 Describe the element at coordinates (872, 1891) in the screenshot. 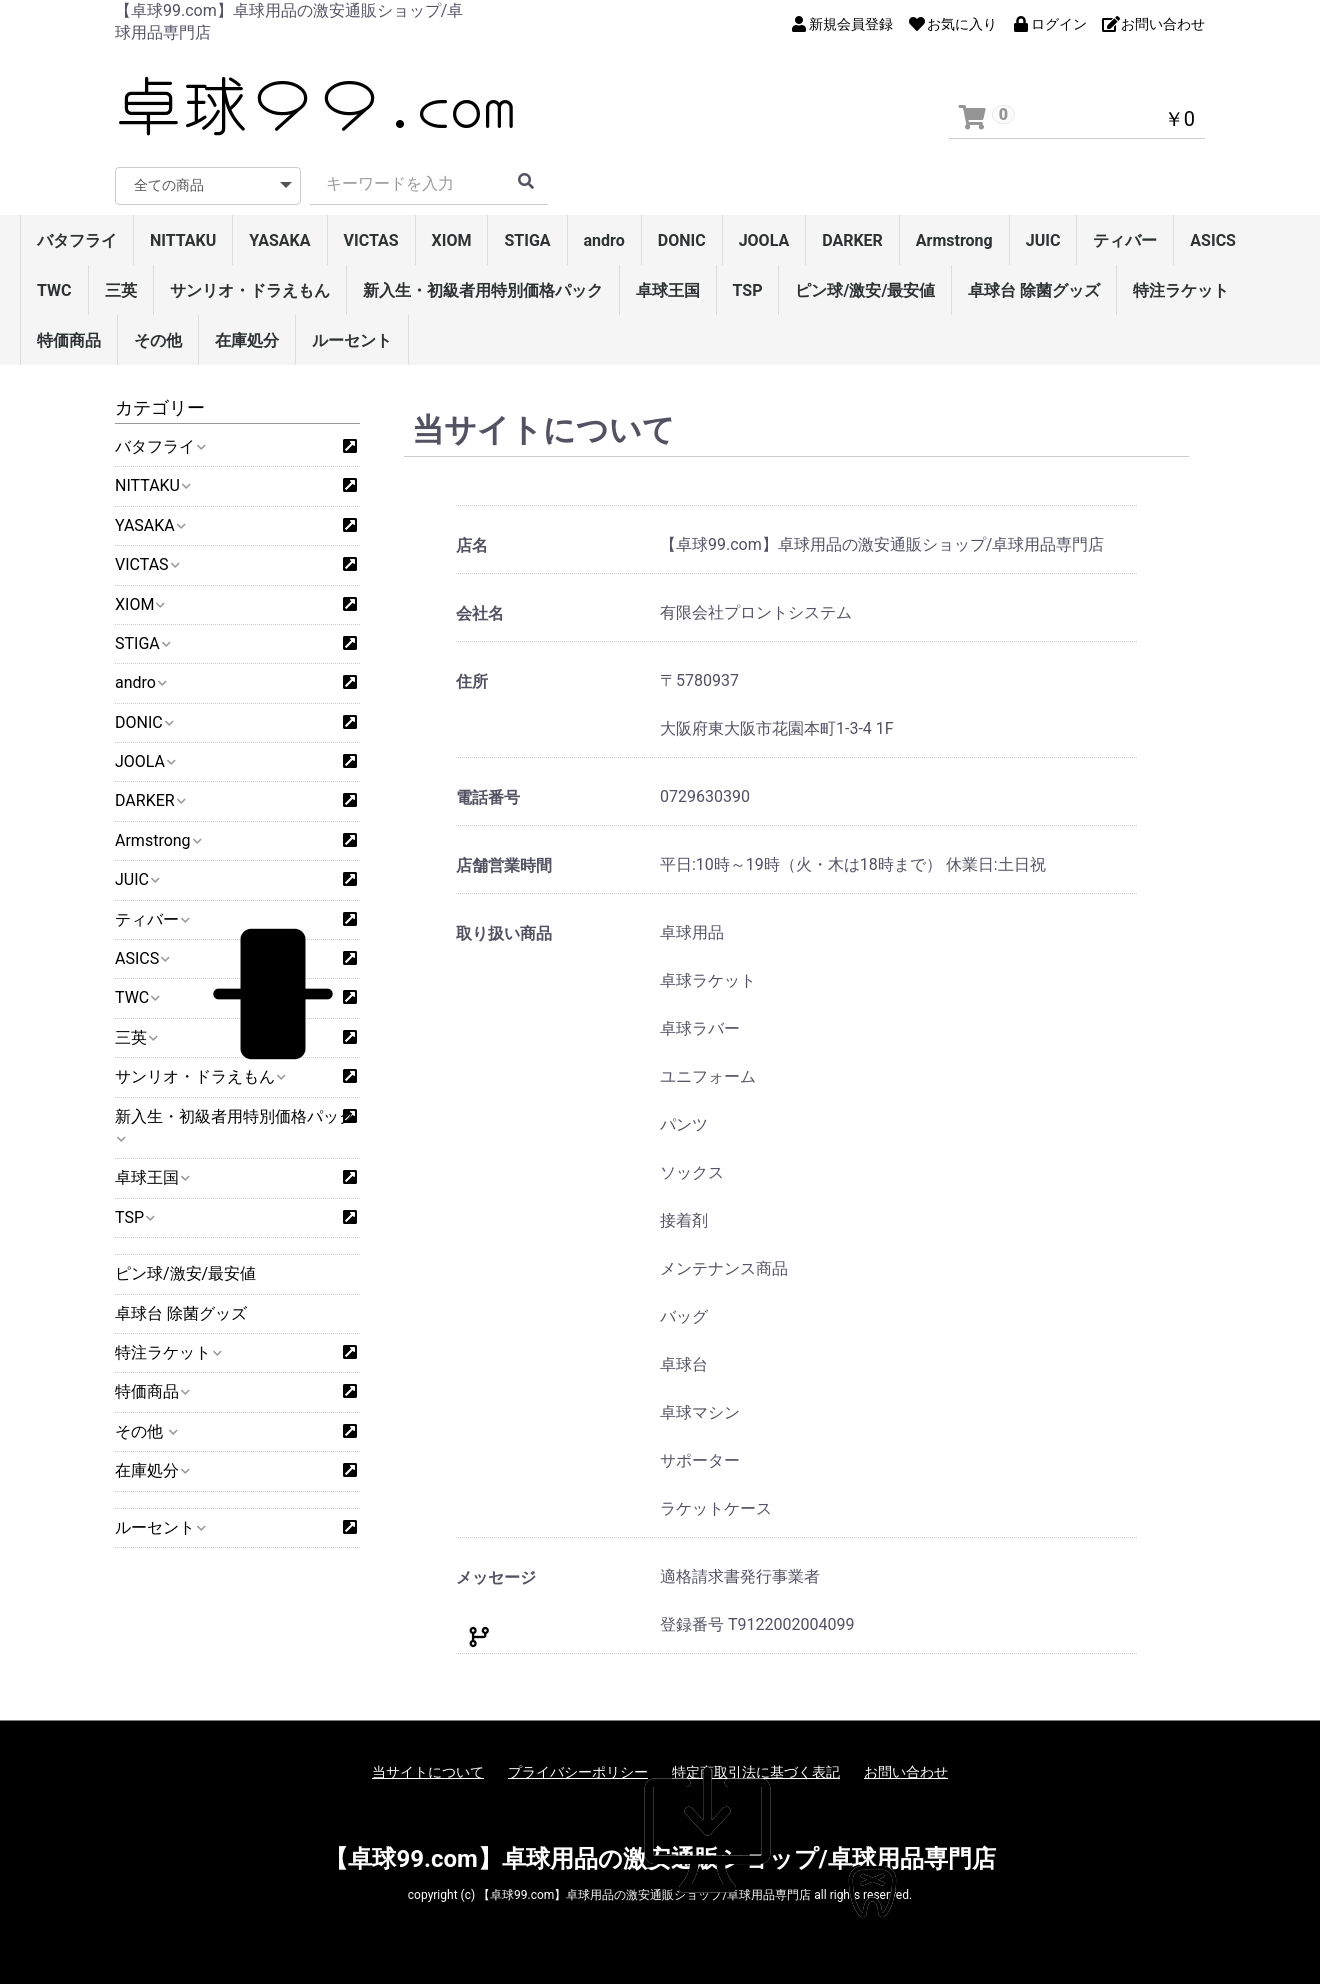

I see `access dental or oral health features` at that location.